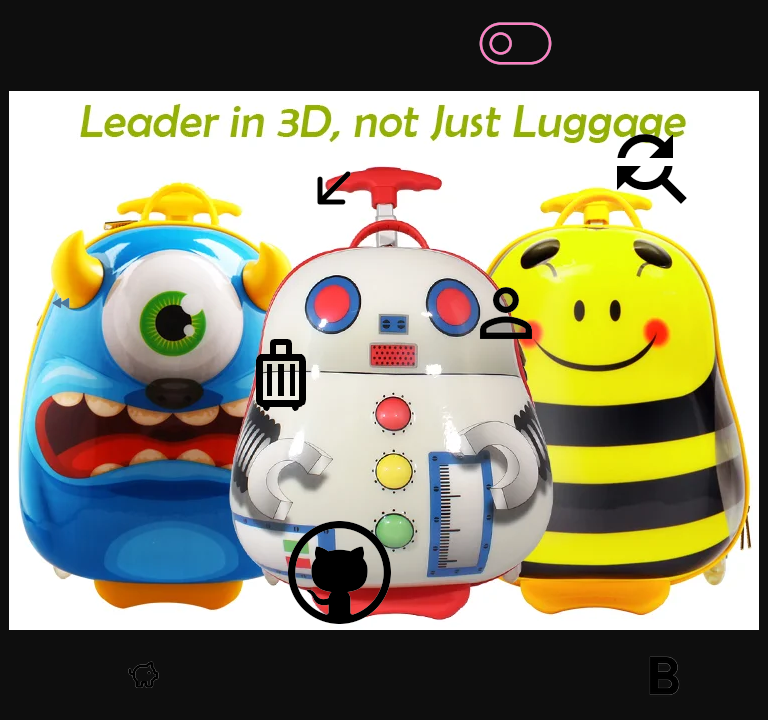  I want to click on access savings or budget features, so click(143, 675).